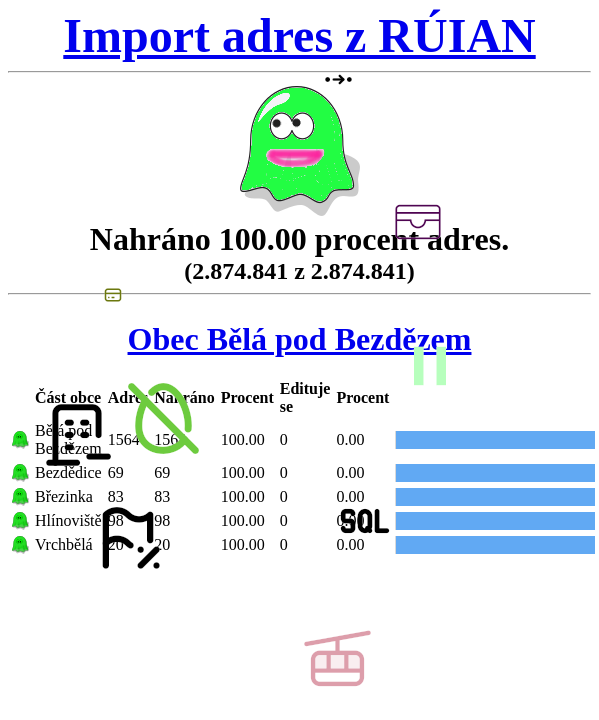 The height and width of the screenshot is (720, 599). I want to click on access cable car or gondola transit information, so click(337, 659).